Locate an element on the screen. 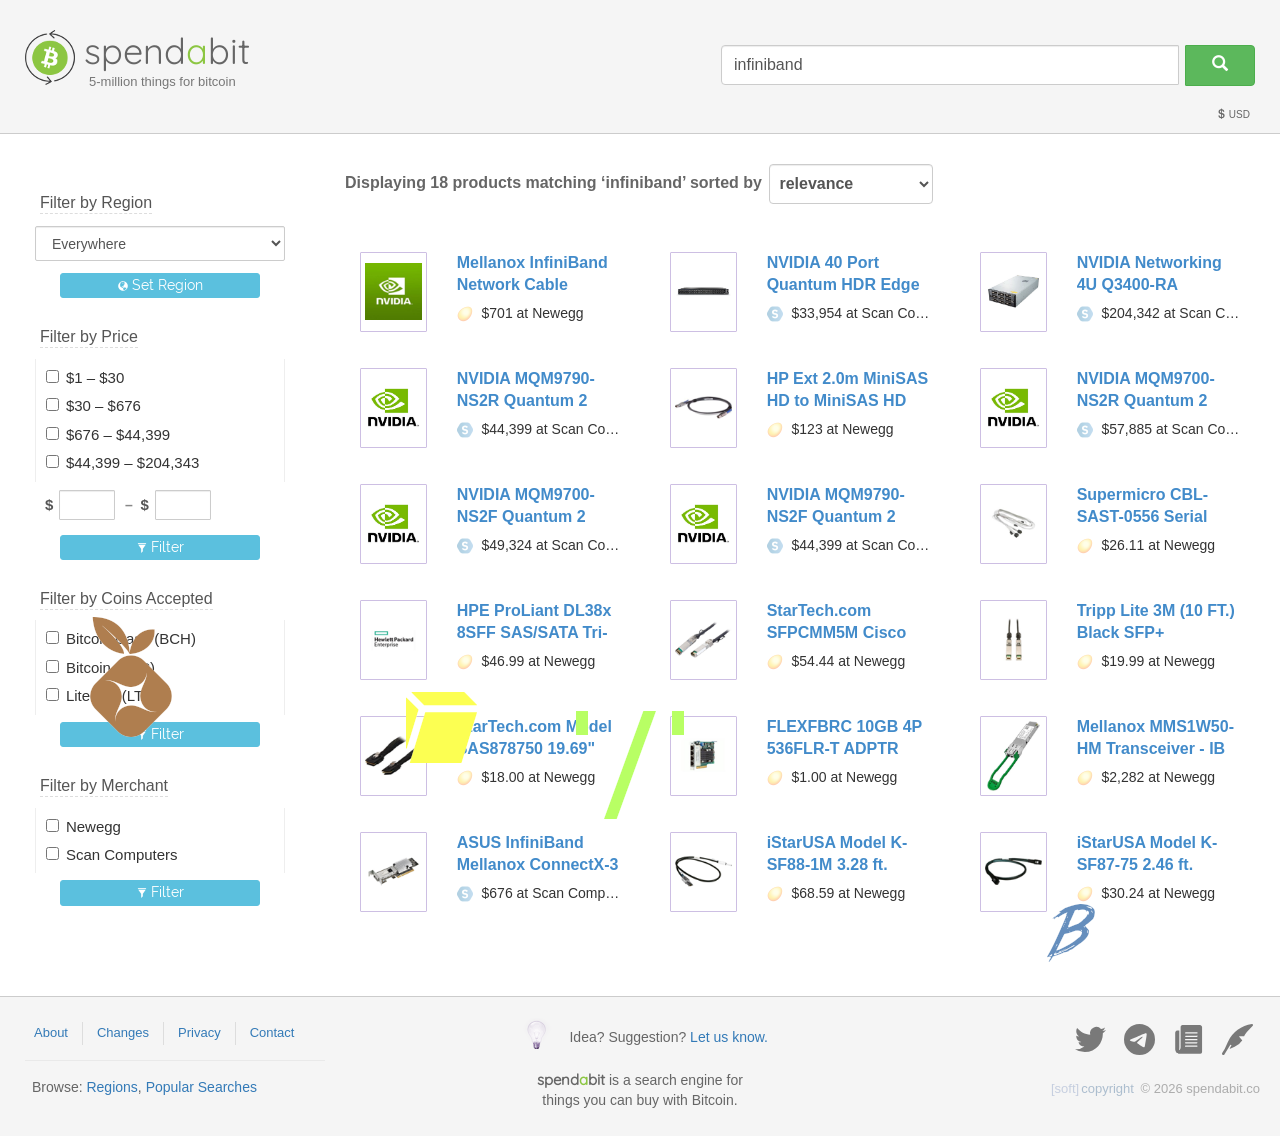 The height and width of the screenshot is (1136, 1280). access slash commands menu is located at coordinates (630, 765).